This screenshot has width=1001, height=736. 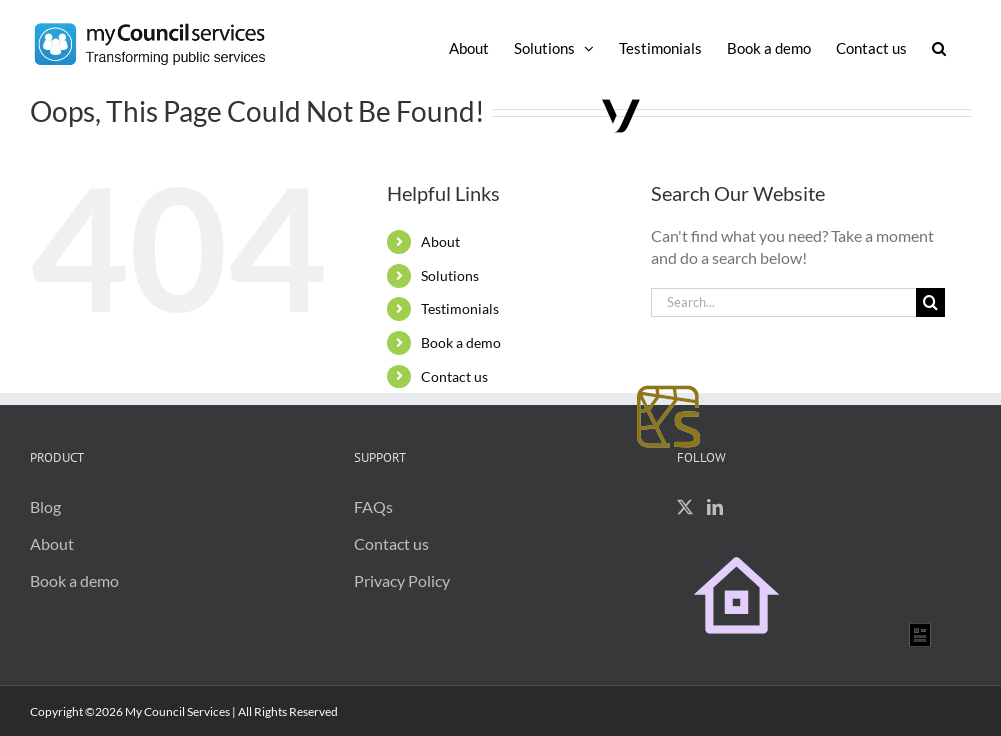 What do you see at coordinates (621, 116) in the screenshot?
I see `vonage app or service` at bounding box center [621, 116].